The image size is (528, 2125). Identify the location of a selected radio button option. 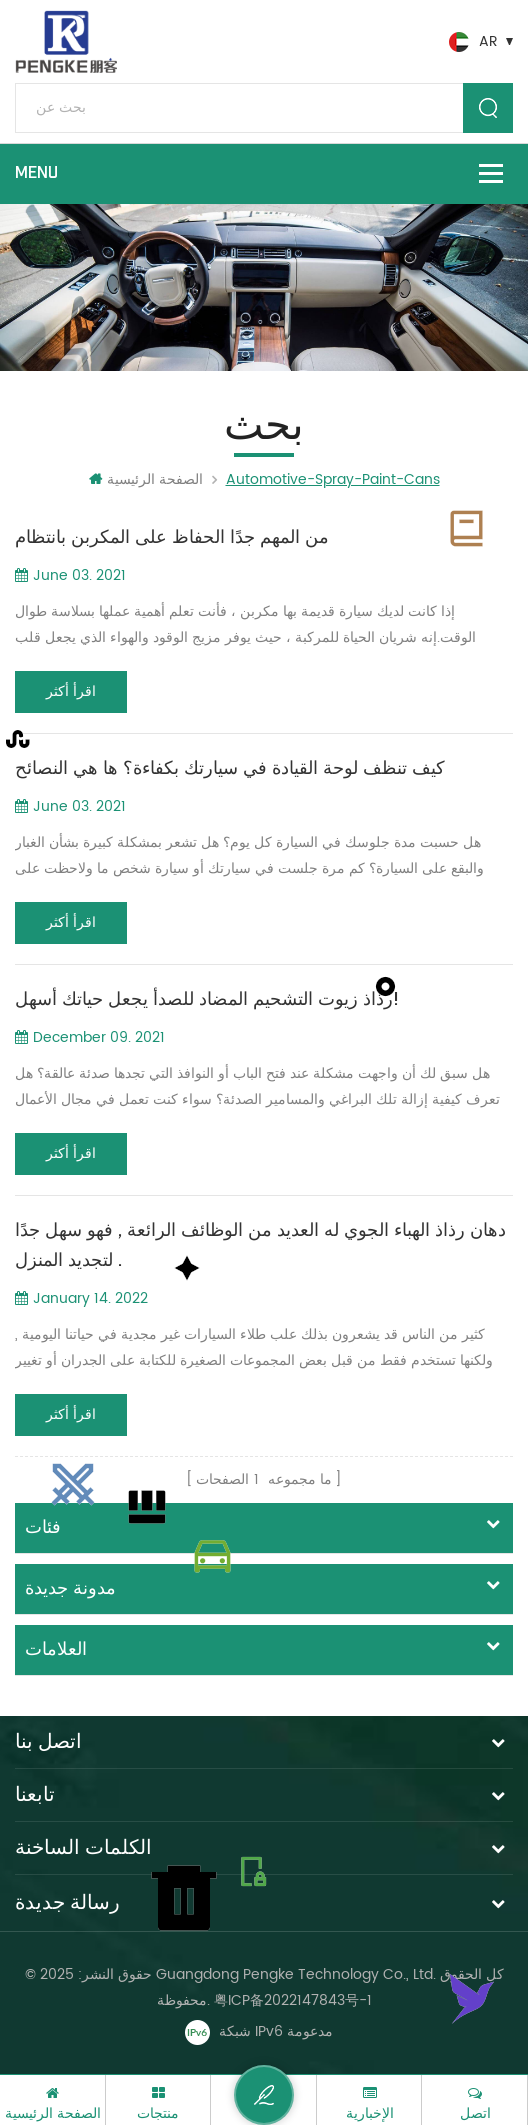
(385, 986).